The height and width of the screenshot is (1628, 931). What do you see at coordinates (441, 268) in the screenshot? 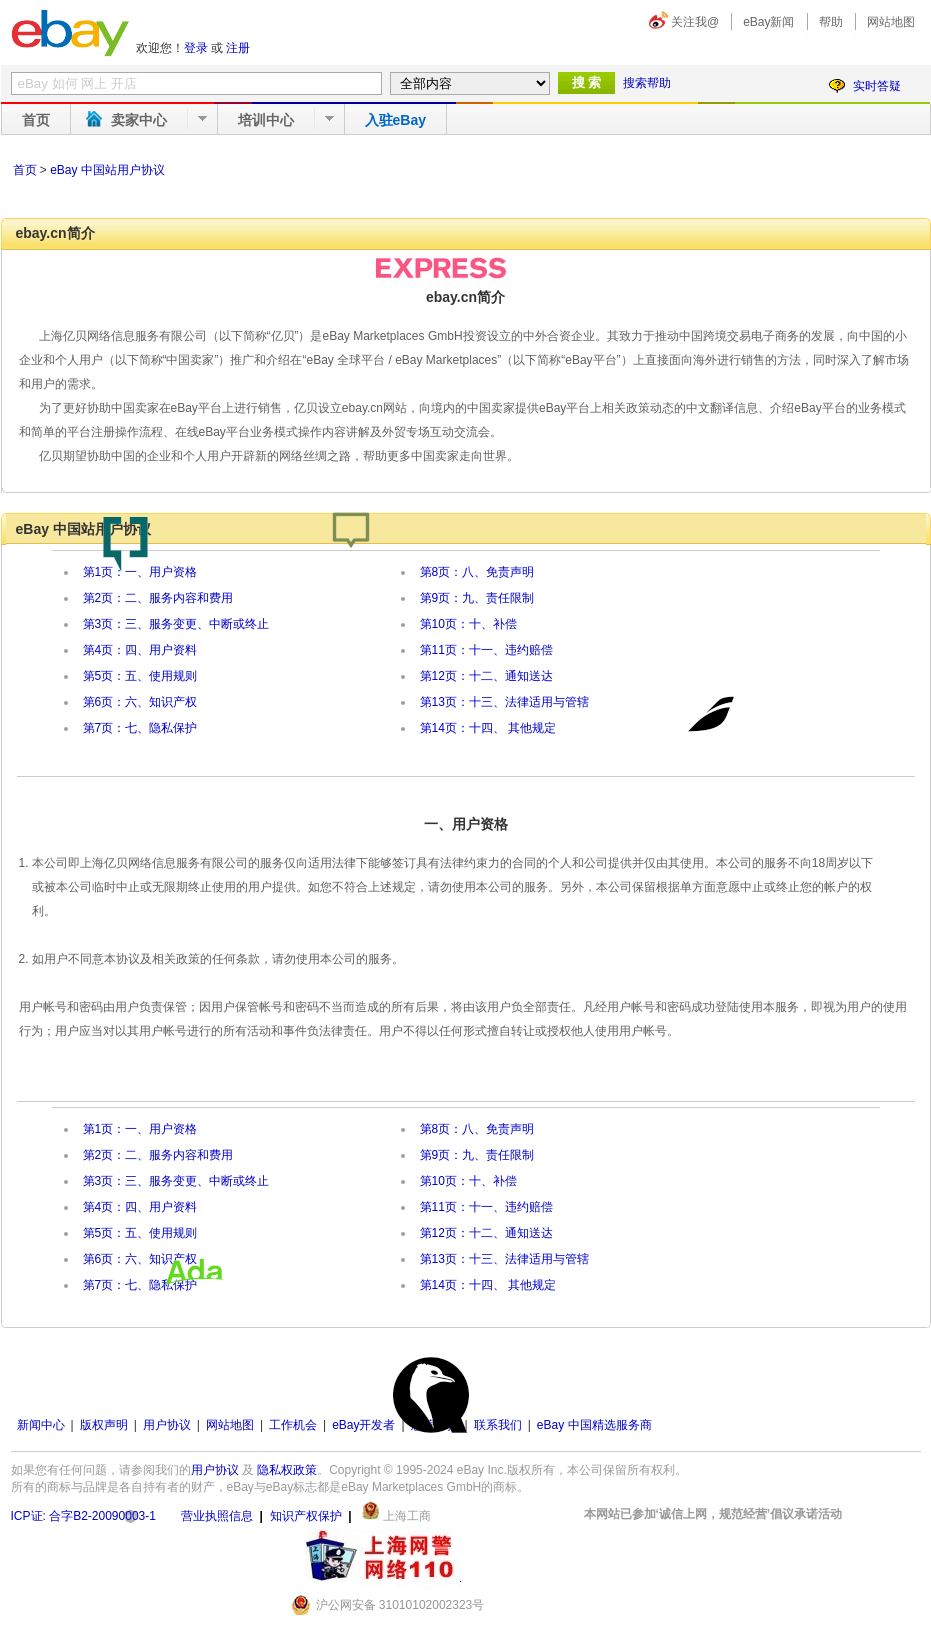
I see `visit the Express clothing retailer website` at bounding box center [441, 268].